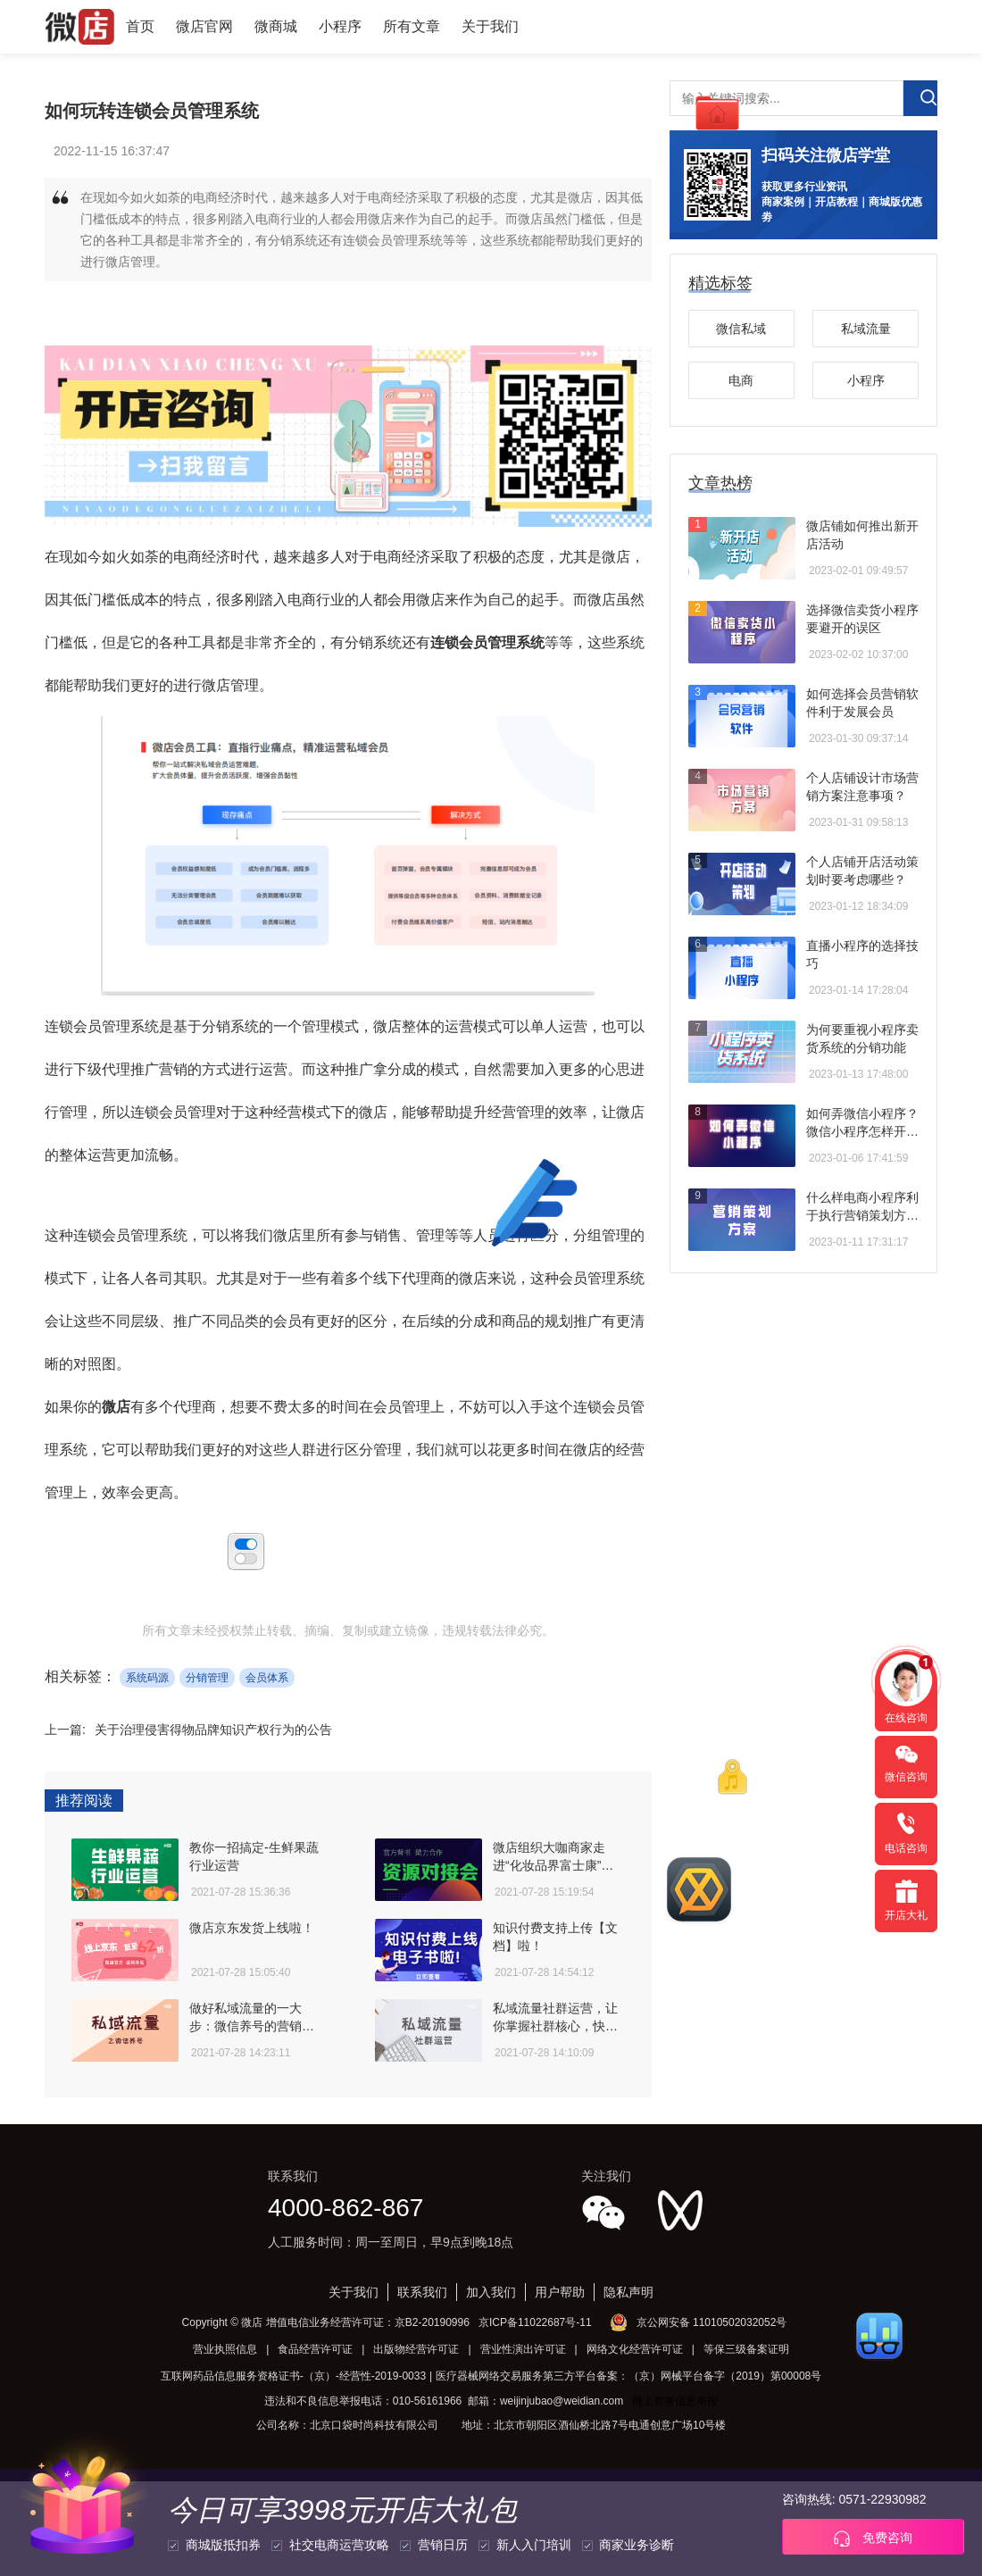 This screenshot has height=2576, width=982. What do you see at coordinates (717, 113) in the screenshot?
I see `access your home folder` at bounding box center [717, 113].